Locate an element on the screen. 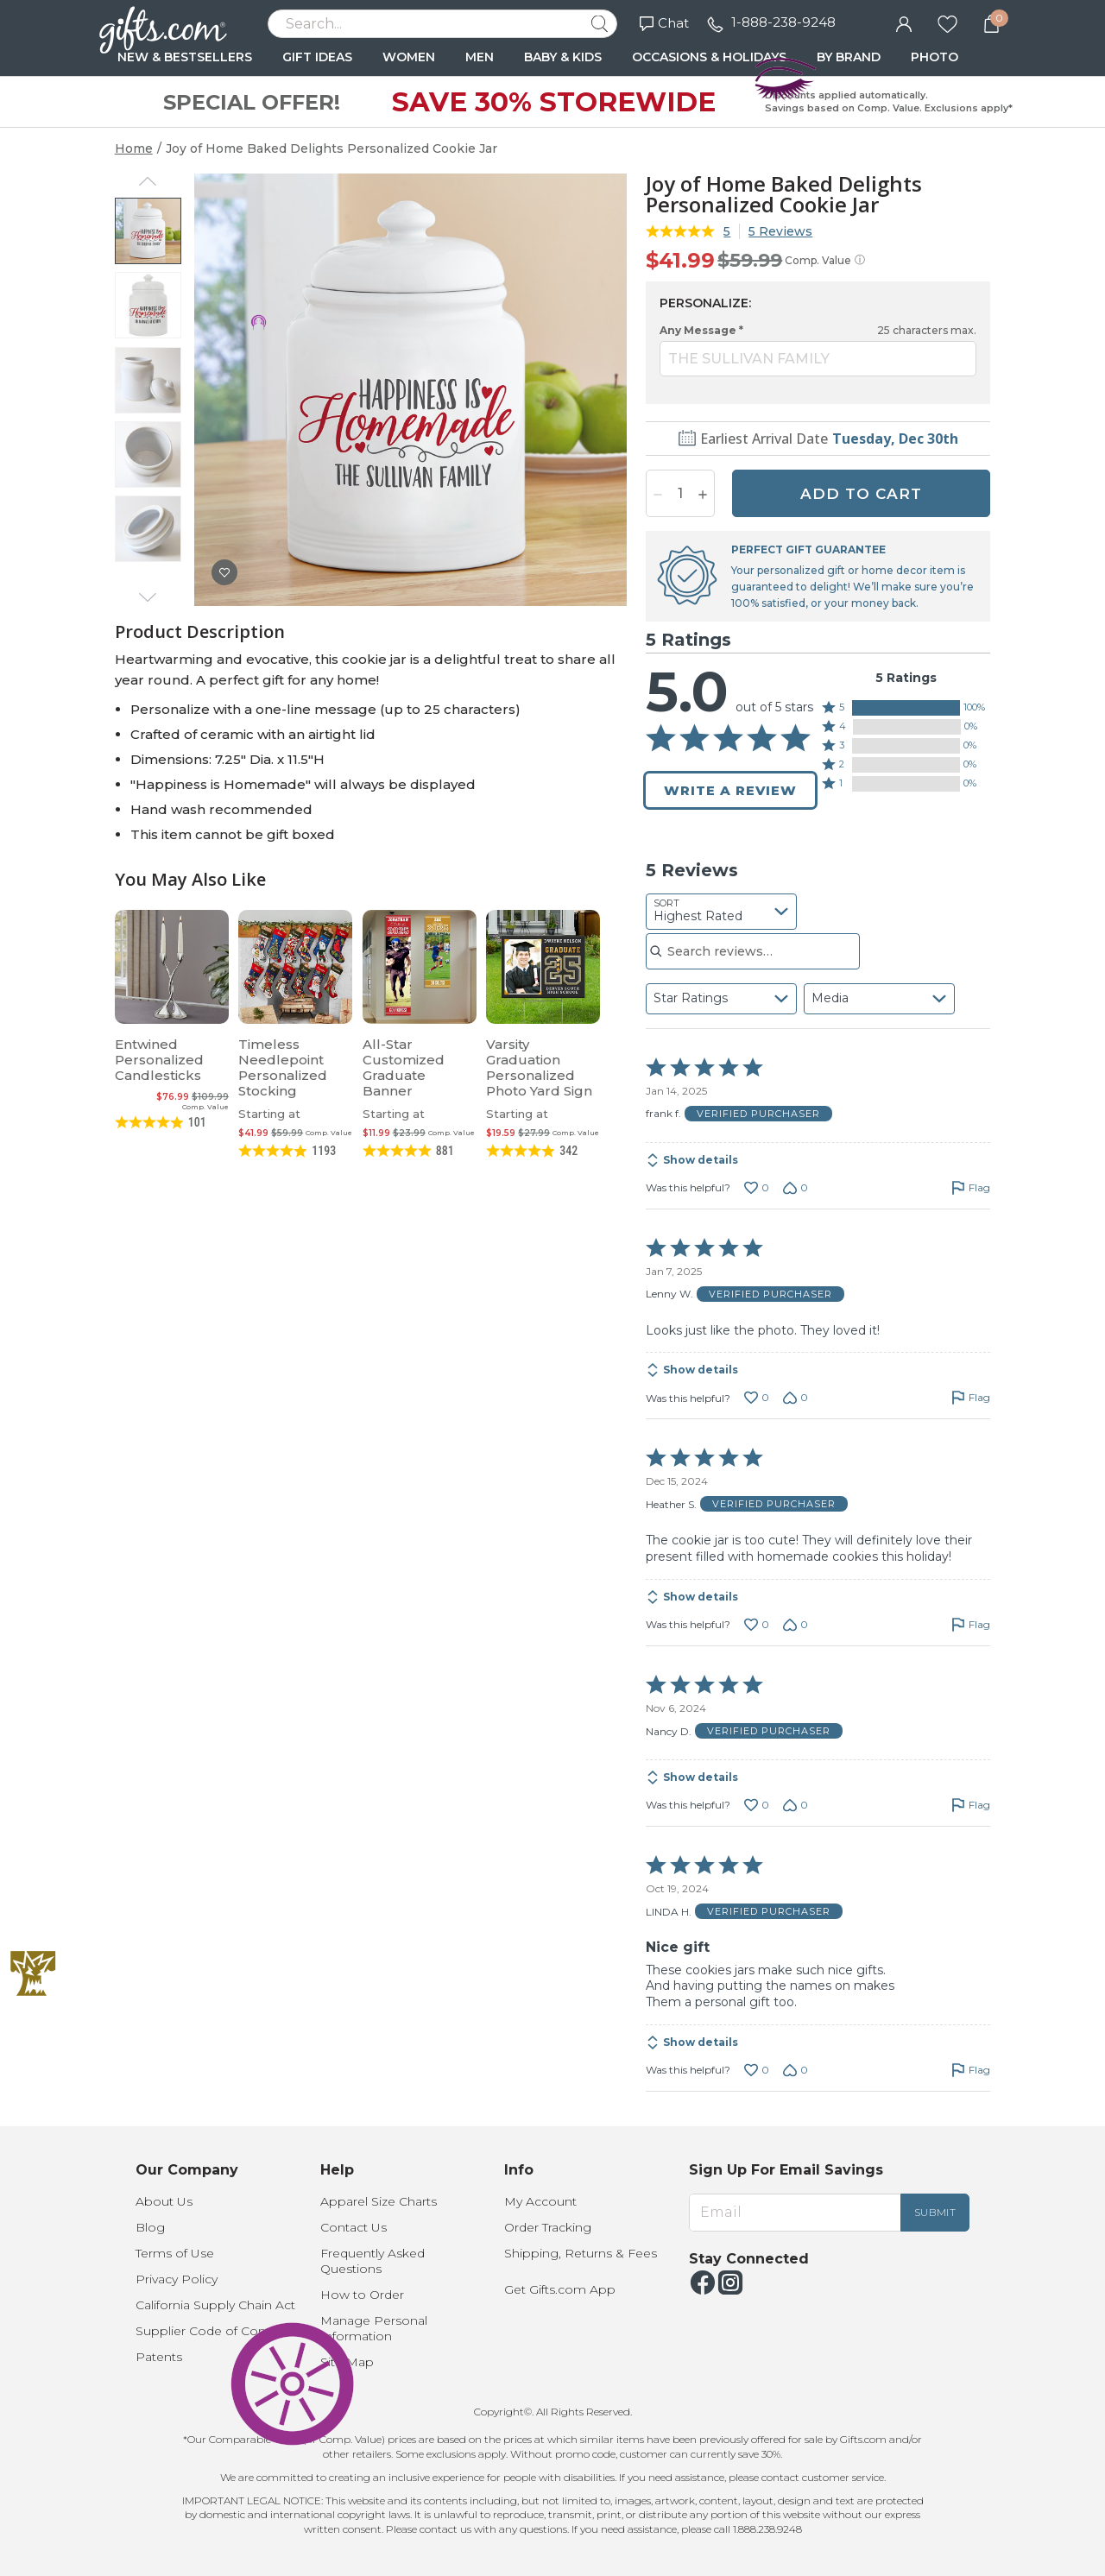 The width and height of the screenshot is (1105, 2576). indicates suspicious activity detected is located at coordinates (258, 322).